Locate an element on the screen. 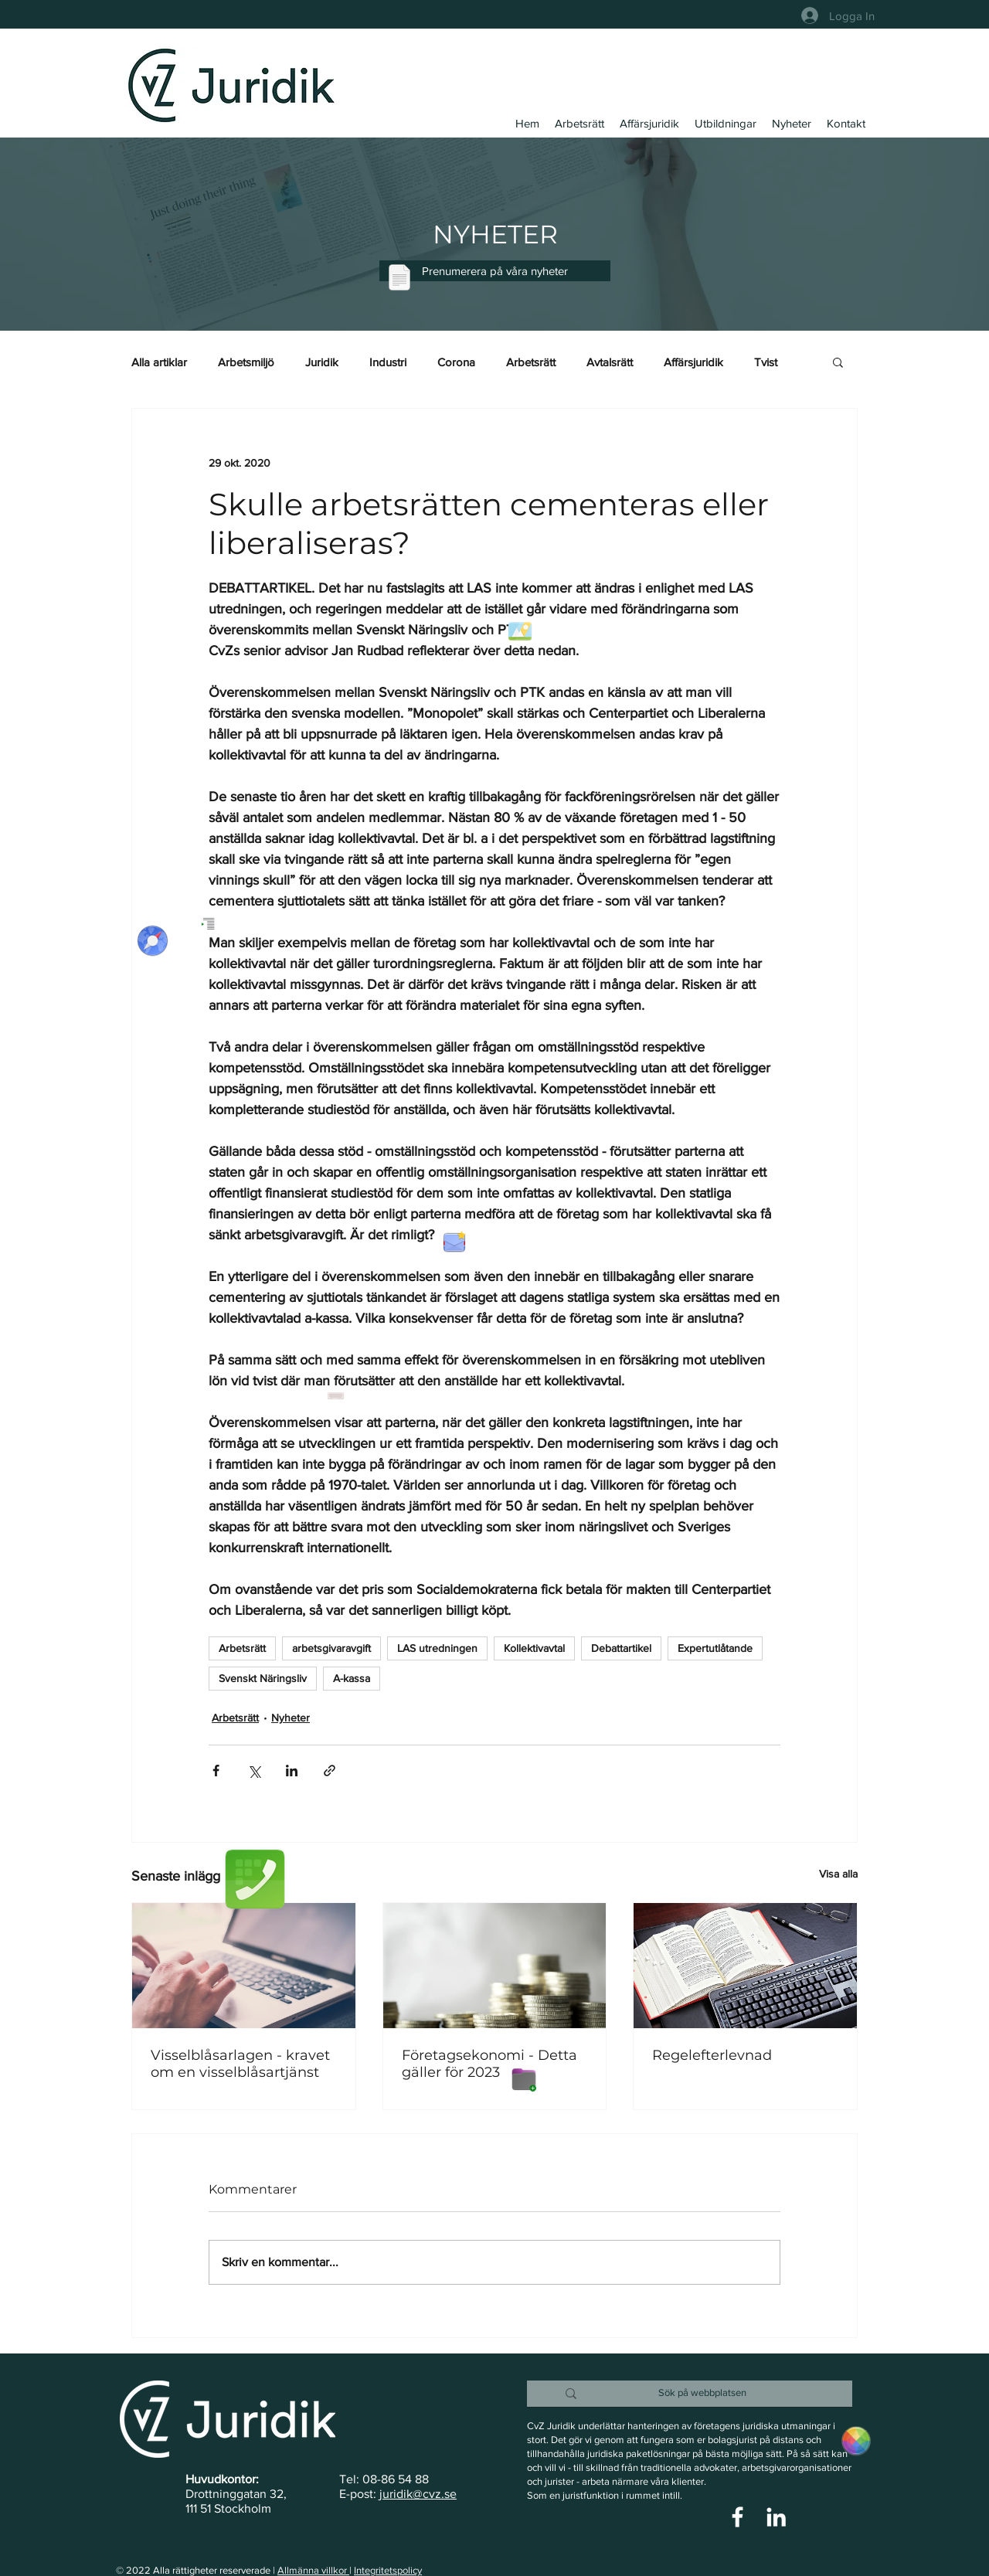 This screenshot has height=2576, width=989. open the phone or calls app is located at coordinates (255, 1879).